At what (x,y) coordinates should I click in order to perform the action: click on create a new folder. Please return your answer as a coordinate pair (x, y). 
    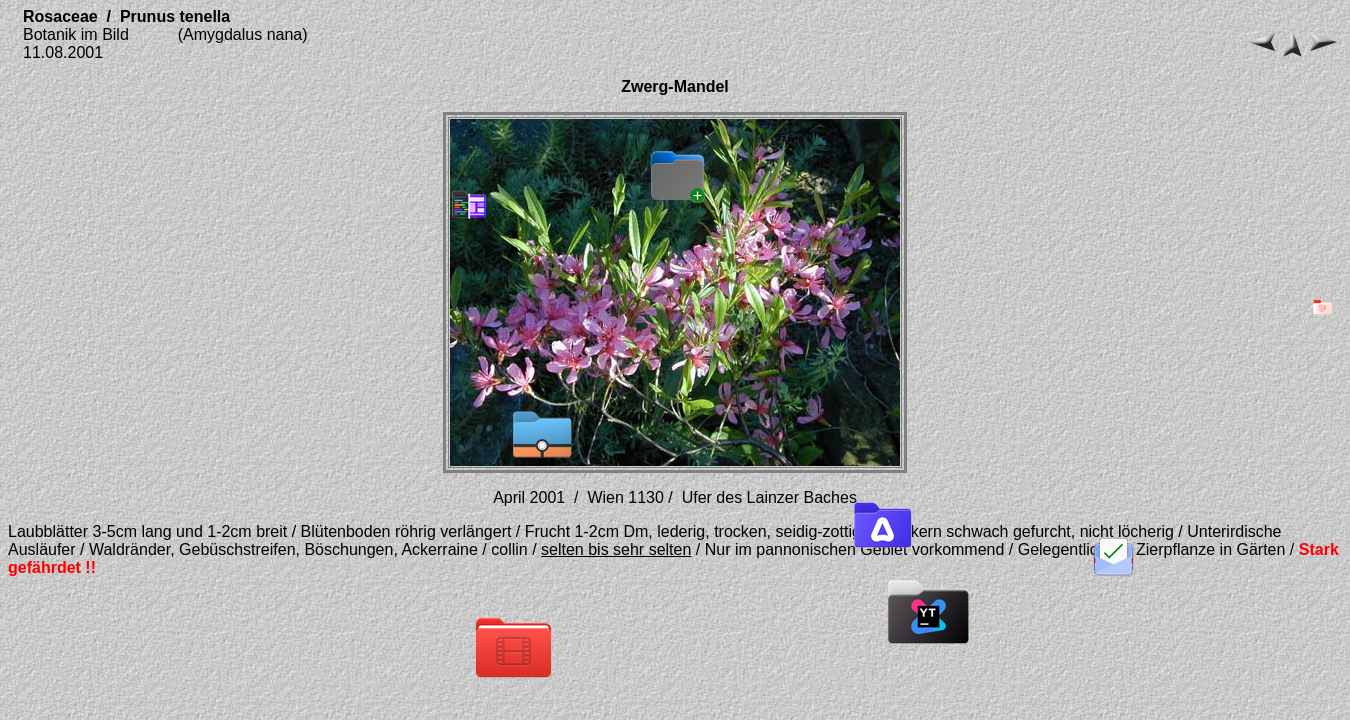
    Looking at the image, I should click on (677, 175).